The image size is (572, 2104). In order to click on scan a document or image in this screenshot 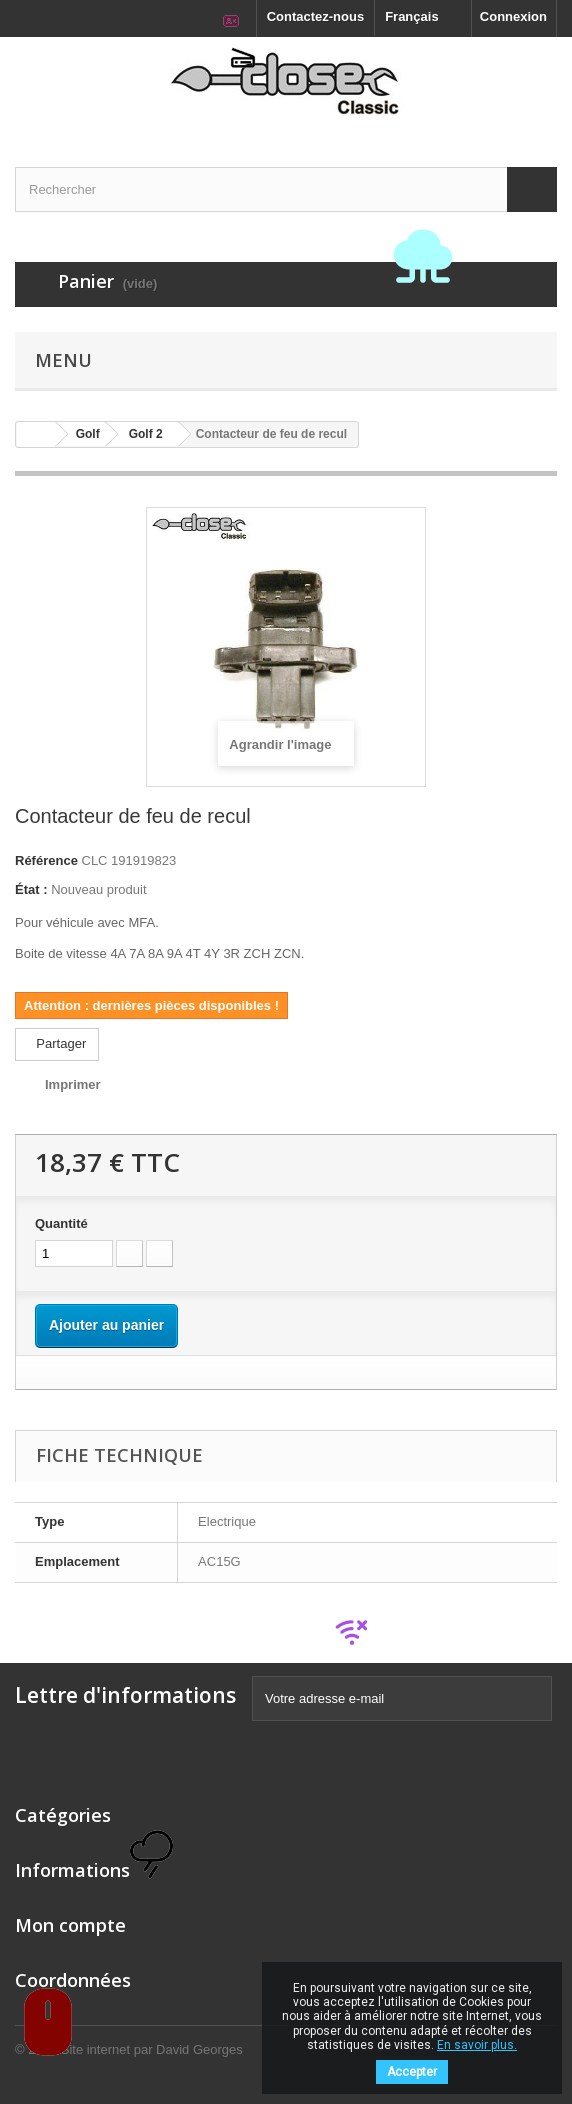, I will do `click(243, 57)`.